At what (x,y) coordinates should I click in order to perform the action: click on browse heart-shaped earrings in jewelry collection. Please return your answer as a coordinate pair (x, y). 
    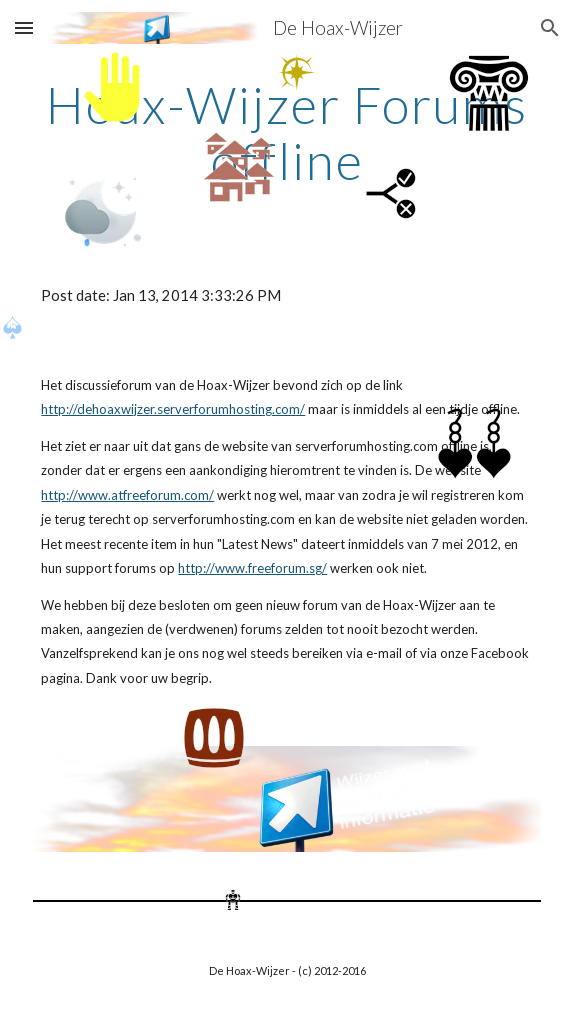
    Looking at the image, I should click on (474, 443).